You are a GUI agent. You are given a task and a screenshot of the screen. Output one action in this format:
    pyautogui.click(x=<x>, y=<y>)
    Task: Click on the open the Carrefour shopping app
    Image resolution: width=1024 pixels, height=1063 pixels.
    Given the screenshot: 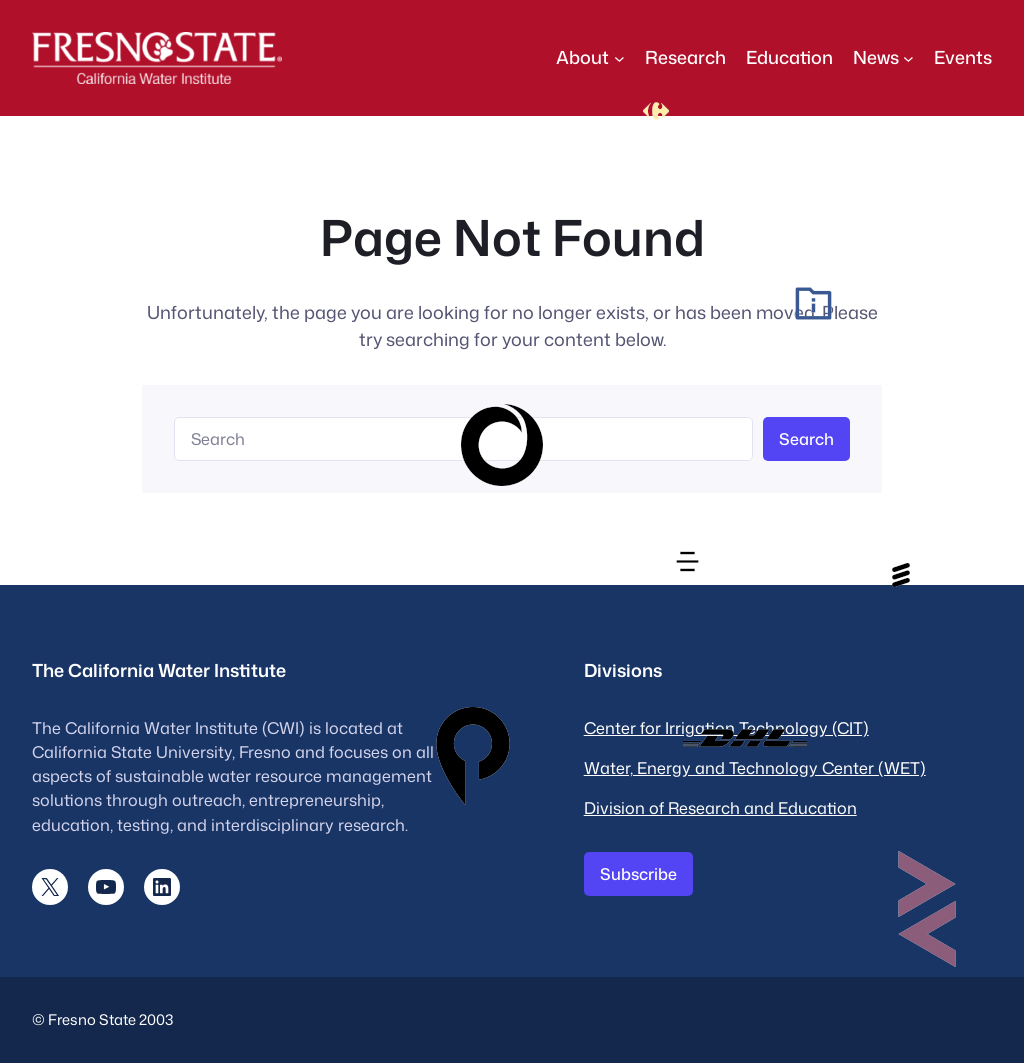 What is the action you would take?
    pyautogui.click(x=656, y=111)
    